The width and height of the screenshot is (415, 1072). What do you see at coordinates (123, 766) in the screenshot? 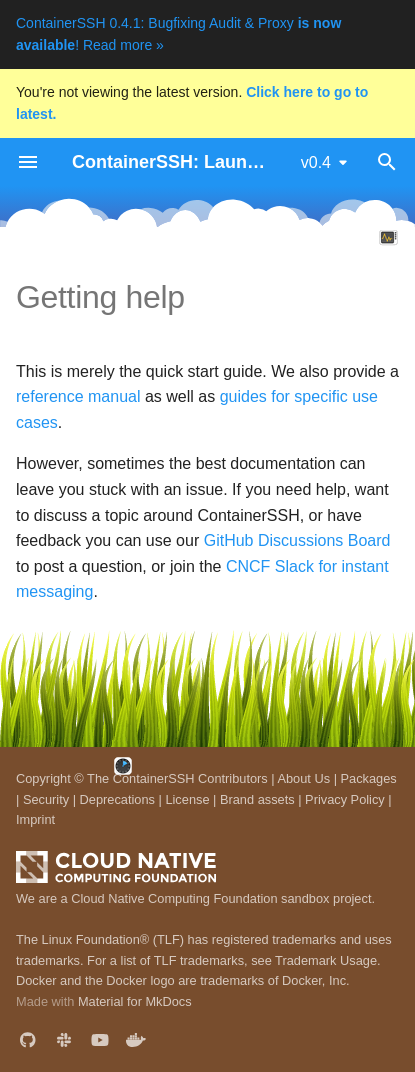
I see `open safe eyes app for screen break reminders` at bounding box center [123, 766].